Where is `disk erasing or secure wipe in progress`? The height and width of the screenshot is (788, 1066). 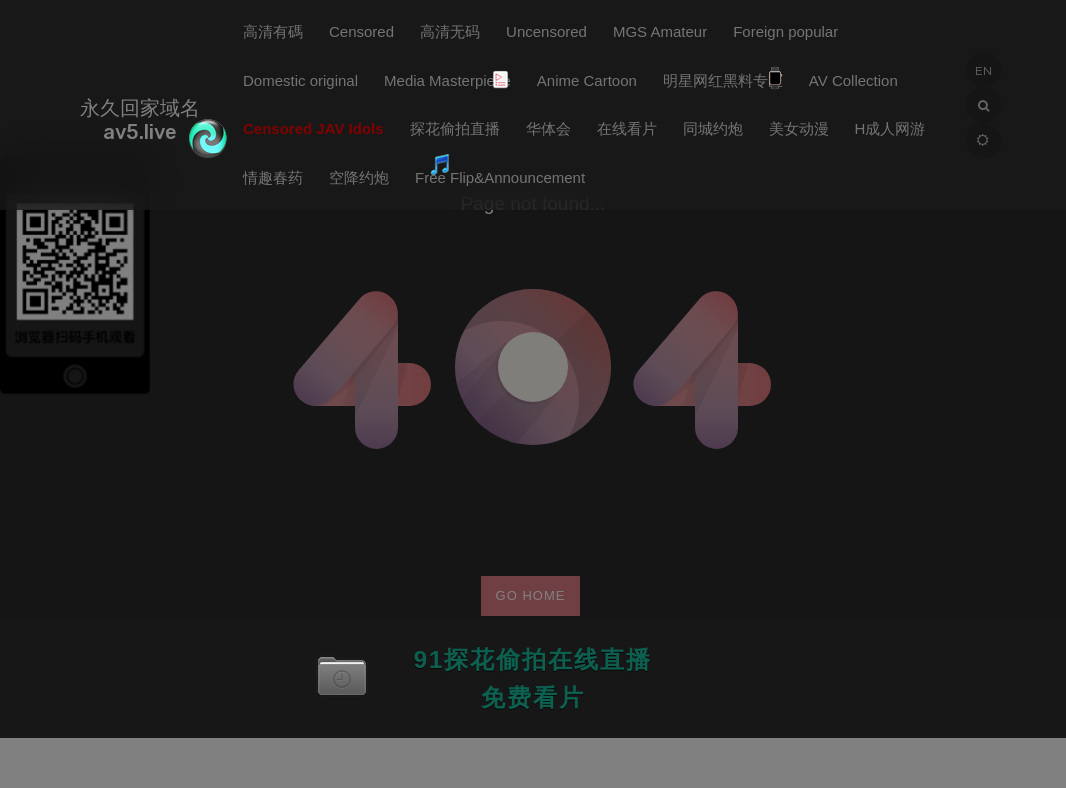
disk erasing or secure wipe in progress is located at coordinates (208, 138).